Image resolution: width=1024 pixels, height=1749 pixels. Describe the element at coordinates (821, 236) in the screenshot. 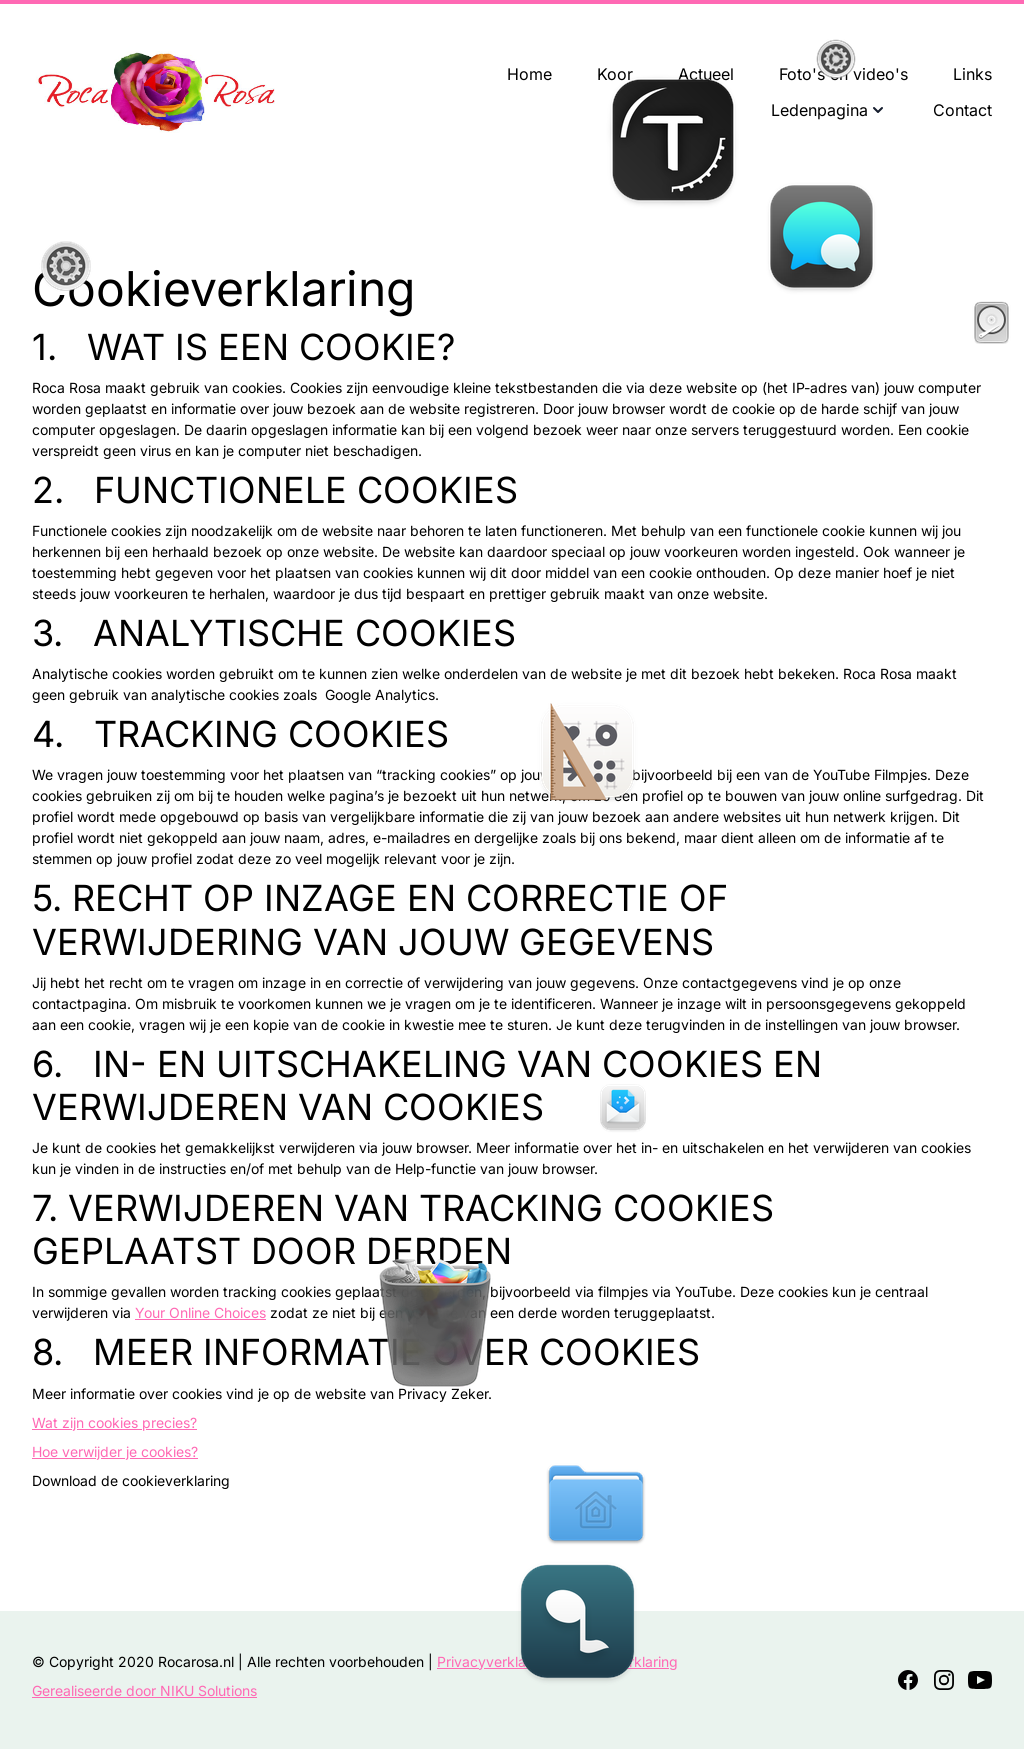

I see `open fractal messaging app` at that location.